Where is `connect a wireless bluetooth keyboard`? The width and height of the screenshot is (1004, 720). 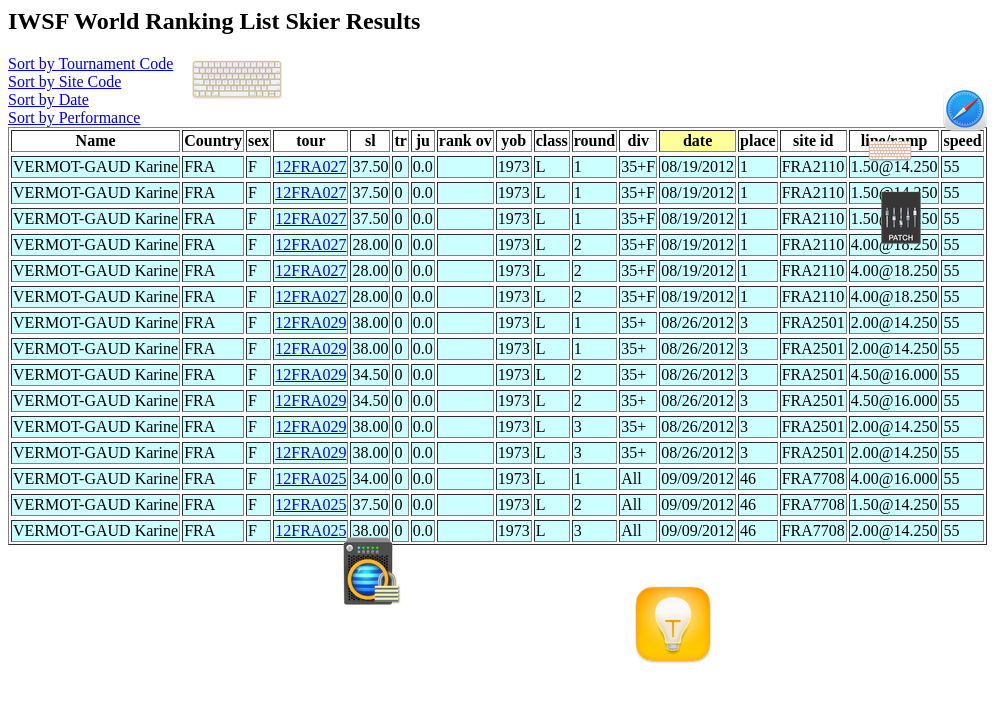
connect a wireless bluetooth keyboard is located at coordinates (237, 79).